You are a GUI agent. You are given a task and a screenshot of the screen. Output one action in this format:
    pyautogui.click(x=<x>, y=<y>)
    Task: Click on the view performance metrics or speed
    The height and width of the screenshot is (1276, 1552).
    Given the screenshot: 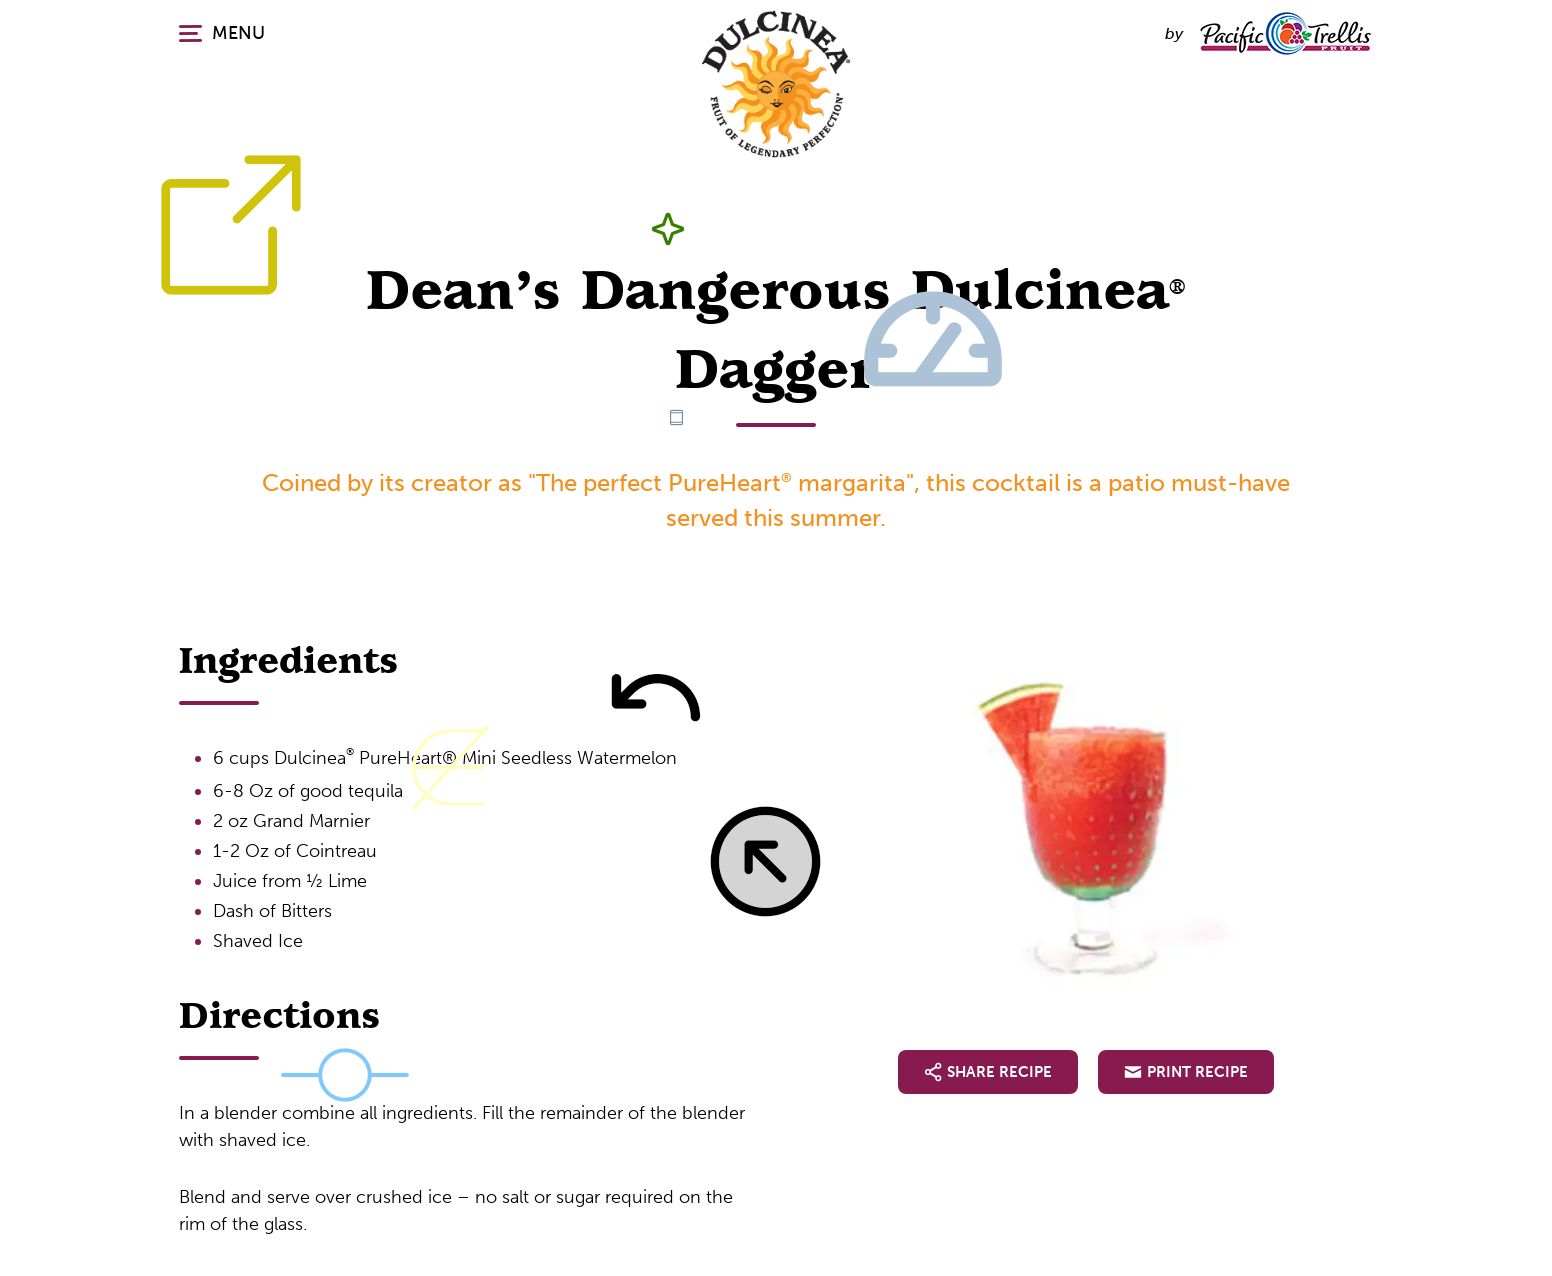 What is the action you would take?
    pyautogui.click(x=933, y=346)
    